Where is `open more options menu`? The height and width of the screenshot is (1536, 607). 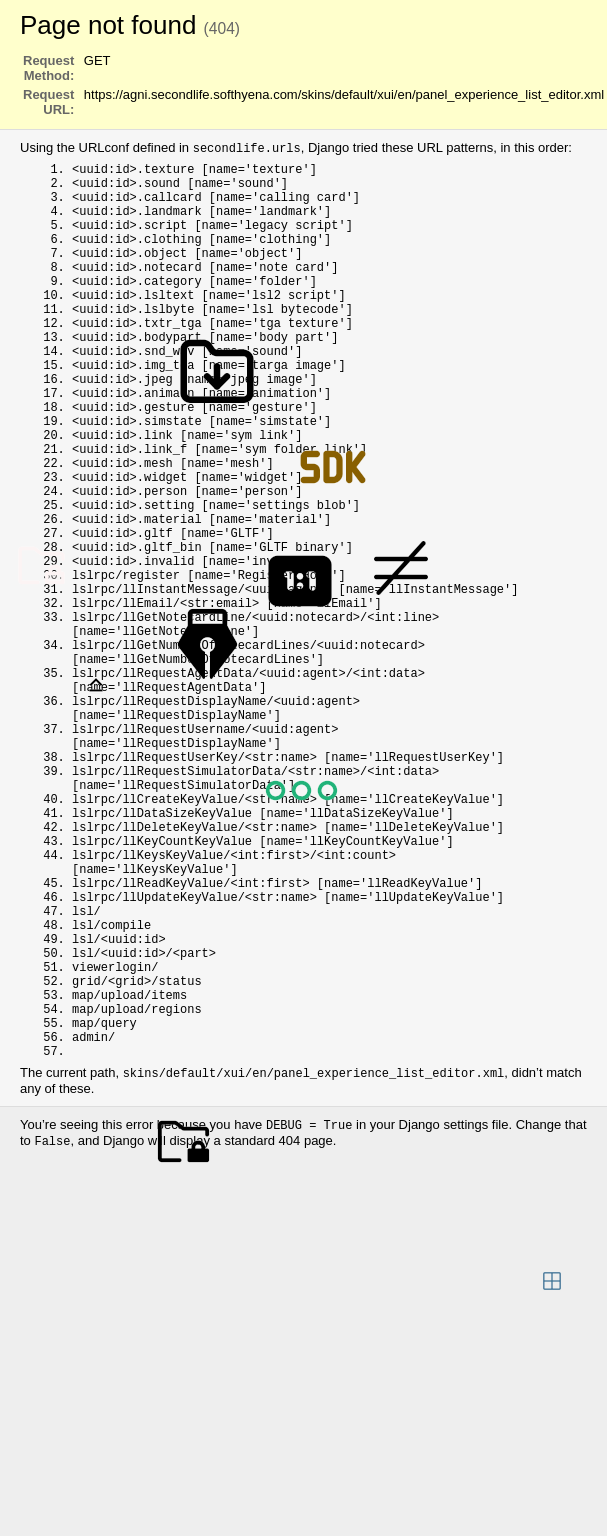 open more options menu is located at coordinates (301, 790).